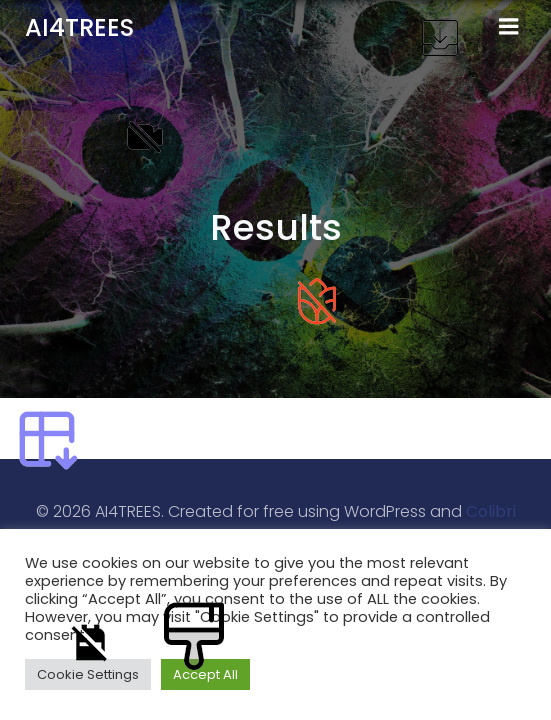 The width and height of the screenshot is (551, 720). I want to click on download file to inbox or tray, so click(440, 38).